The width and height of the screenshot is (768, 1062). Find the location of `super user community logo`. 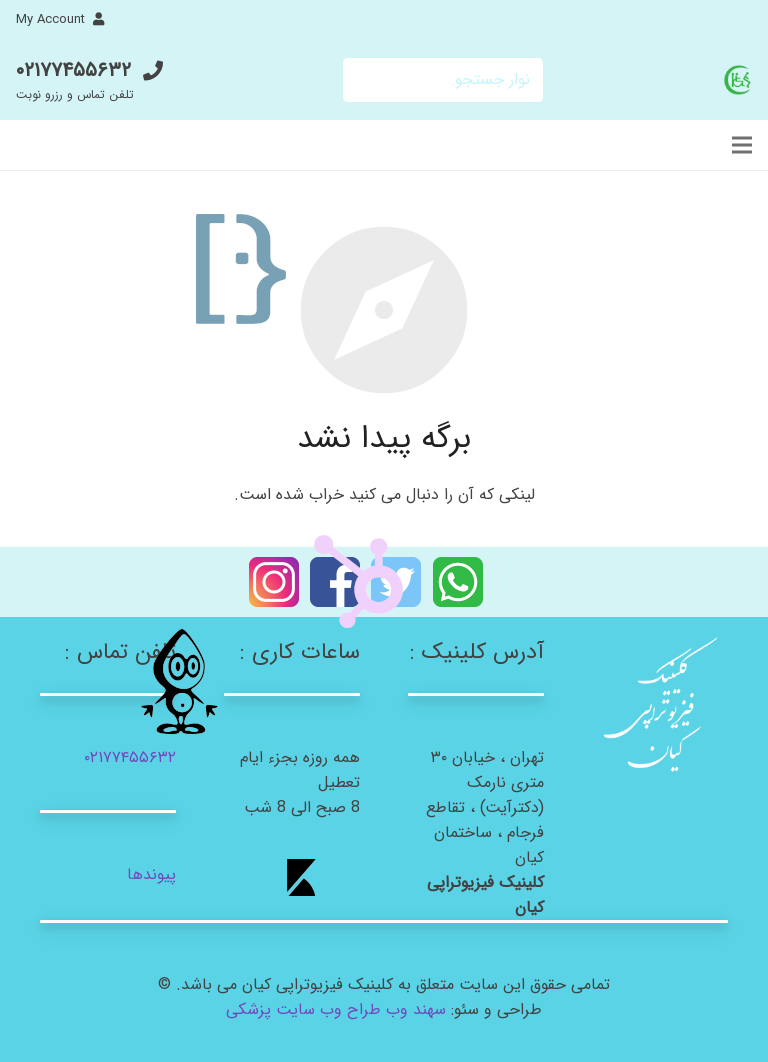

super user community logo is located at coordinates (241, 269).